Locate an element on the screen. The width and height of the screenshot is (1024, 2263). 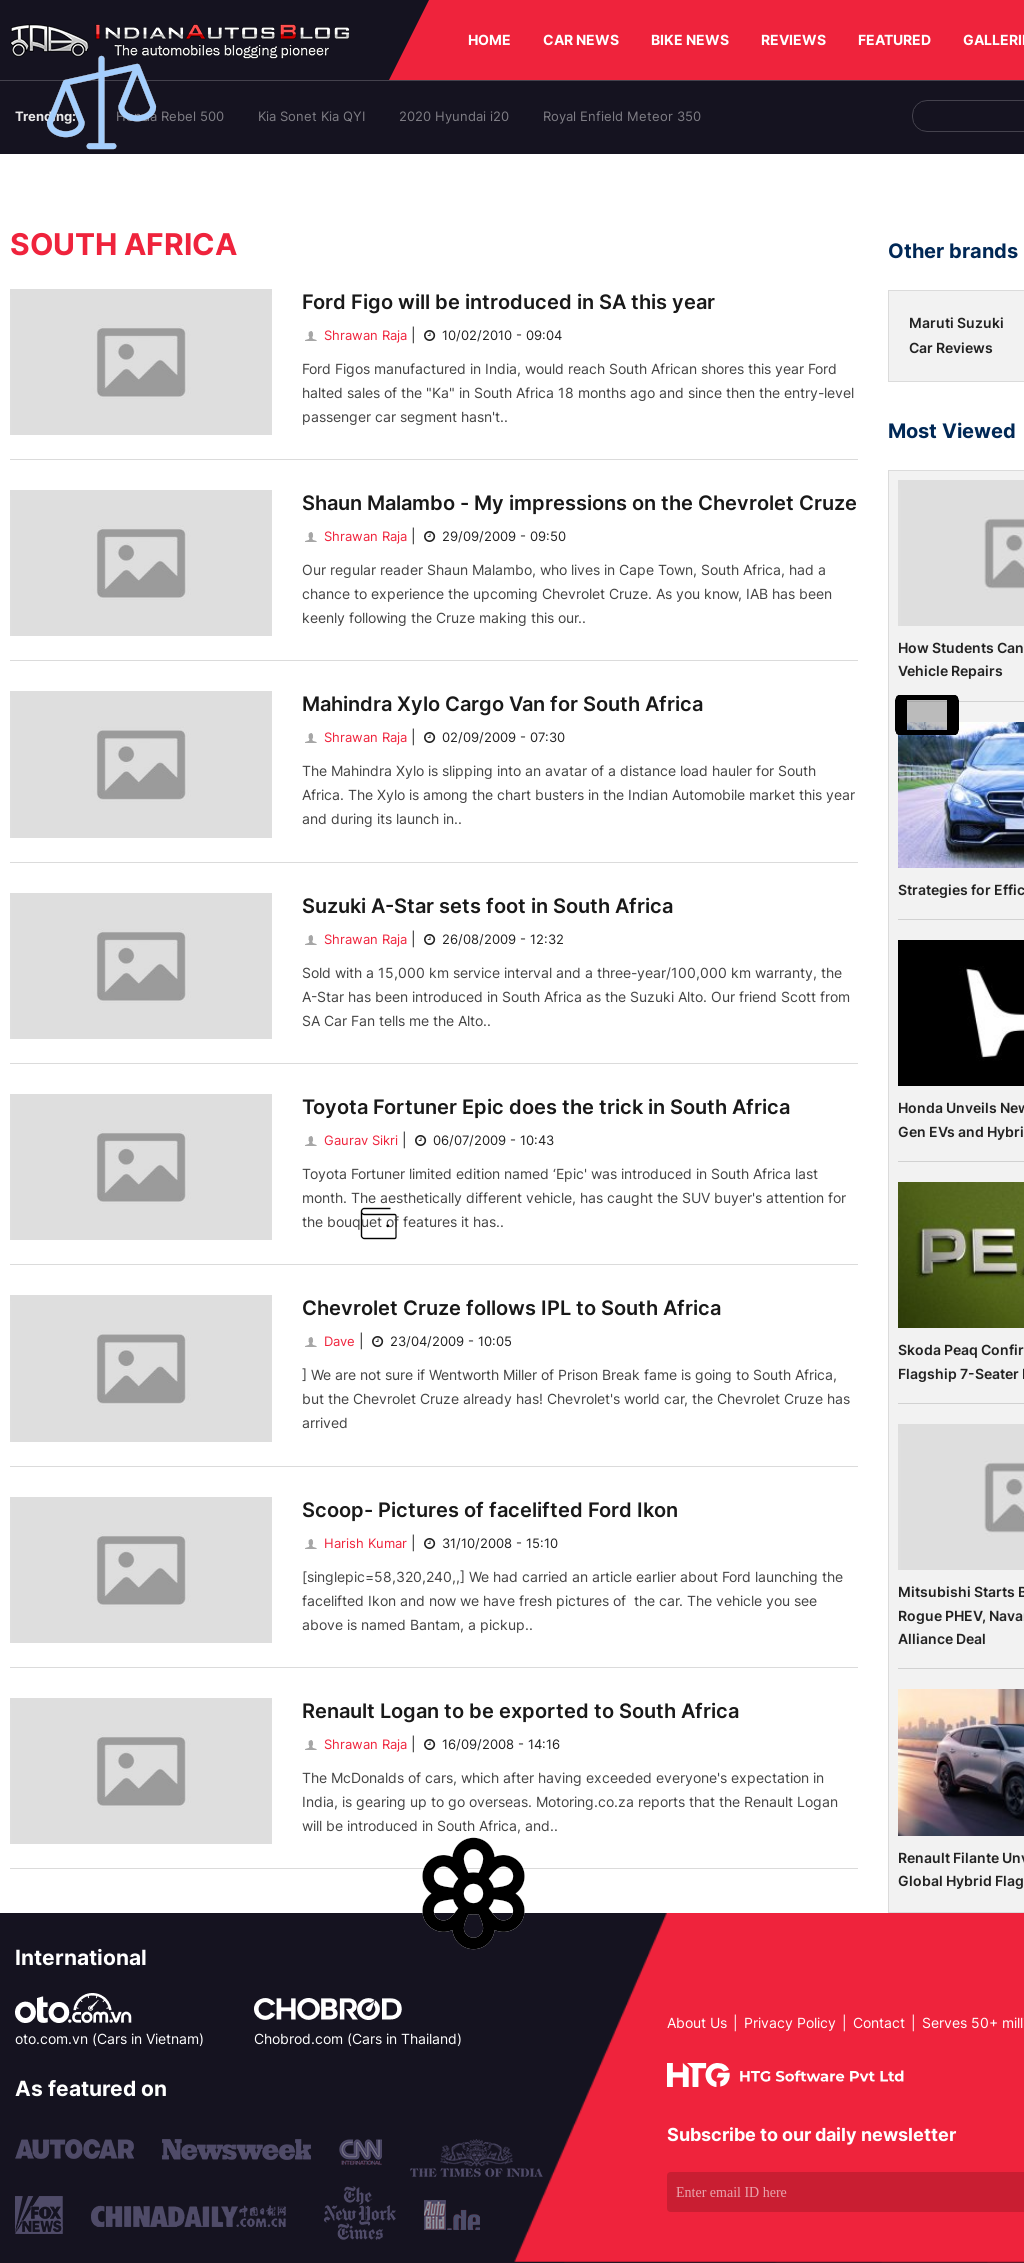
access your wallet or payment methods is located at coordinates (378, 1225).